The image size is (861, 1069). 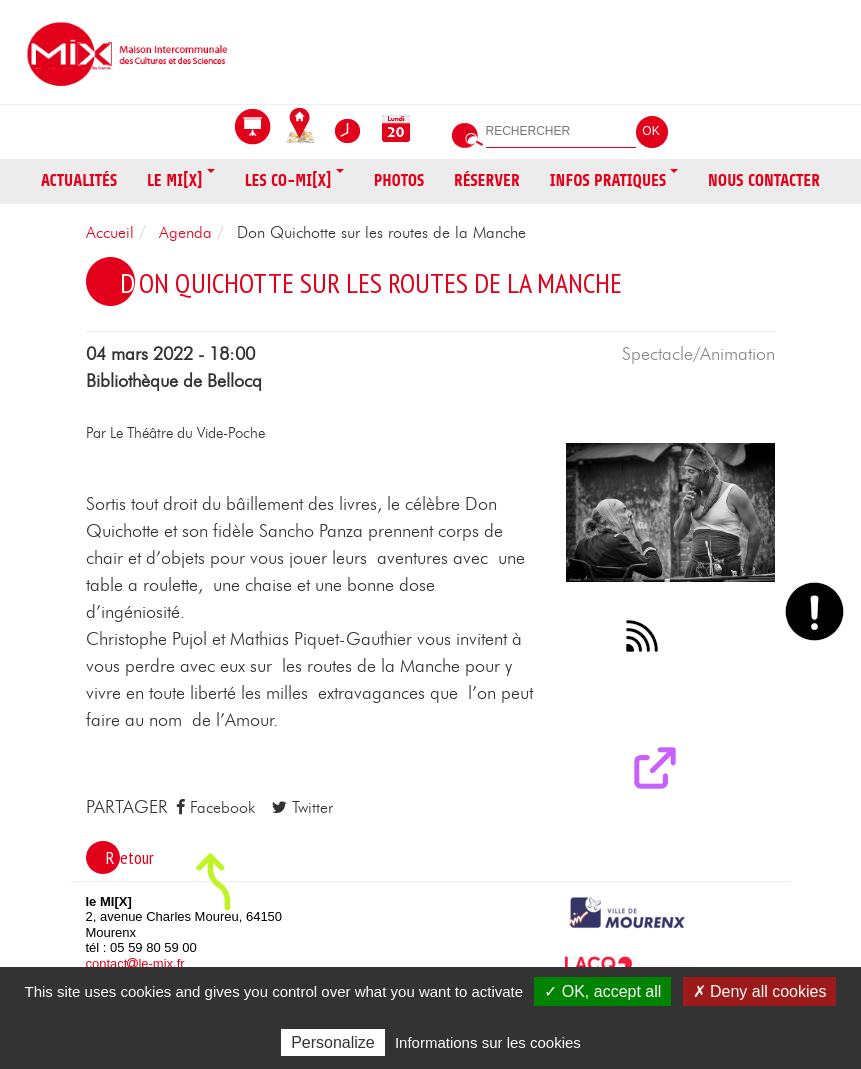 I want to click on open link in a new tab or window, so click(x=655, y=768).